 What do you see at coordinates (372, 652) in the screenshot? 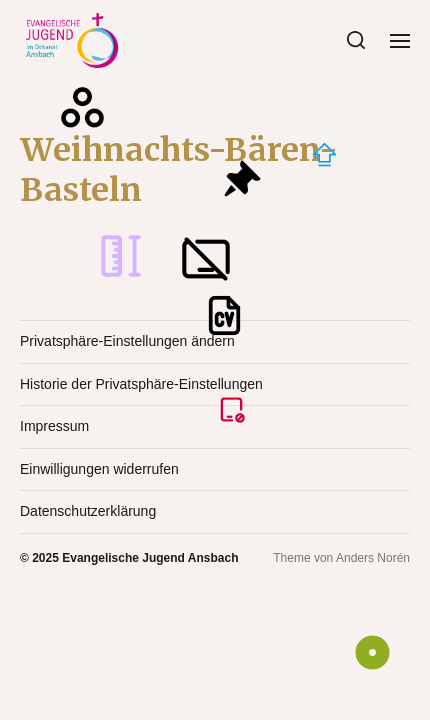
I see `select or mark as active option` at bounding box center [372, 652].